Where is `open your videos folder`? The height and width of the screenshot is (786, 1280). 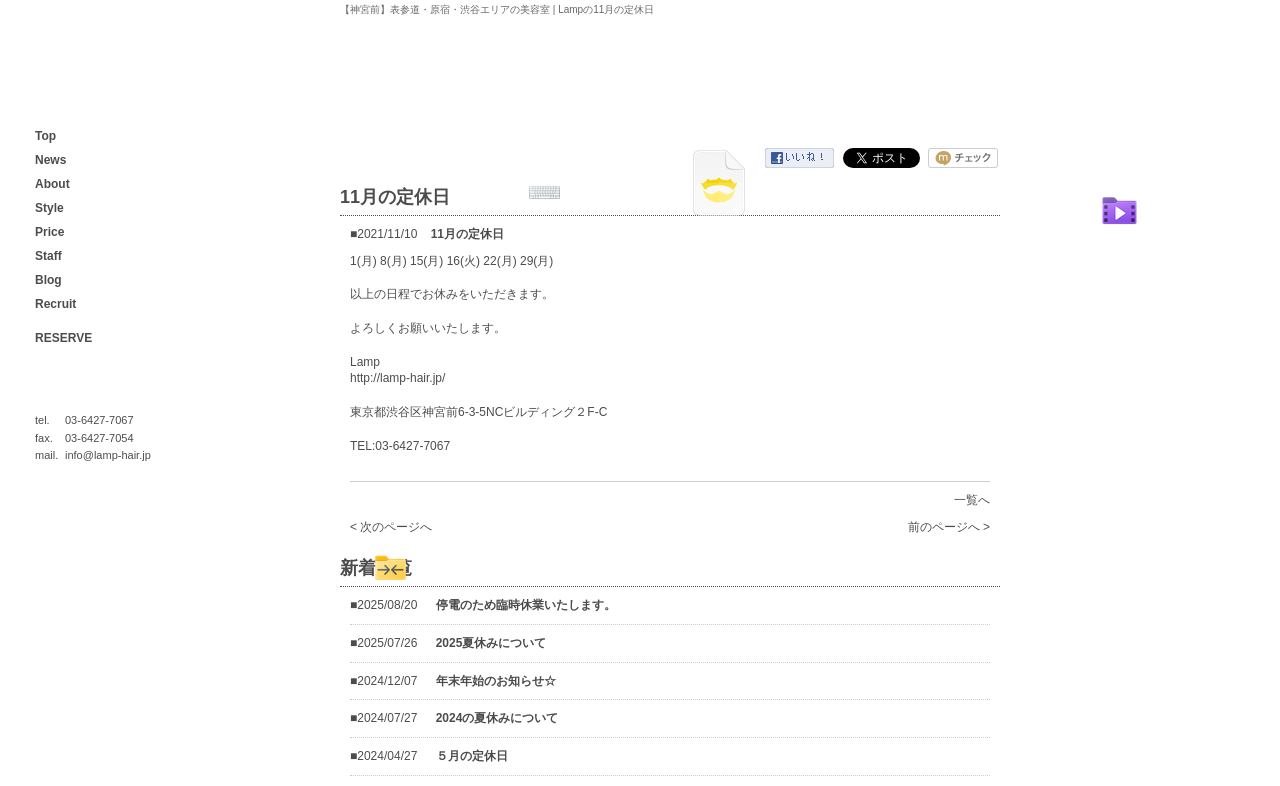
open your videos folder is located at coordinates (1119, 211).